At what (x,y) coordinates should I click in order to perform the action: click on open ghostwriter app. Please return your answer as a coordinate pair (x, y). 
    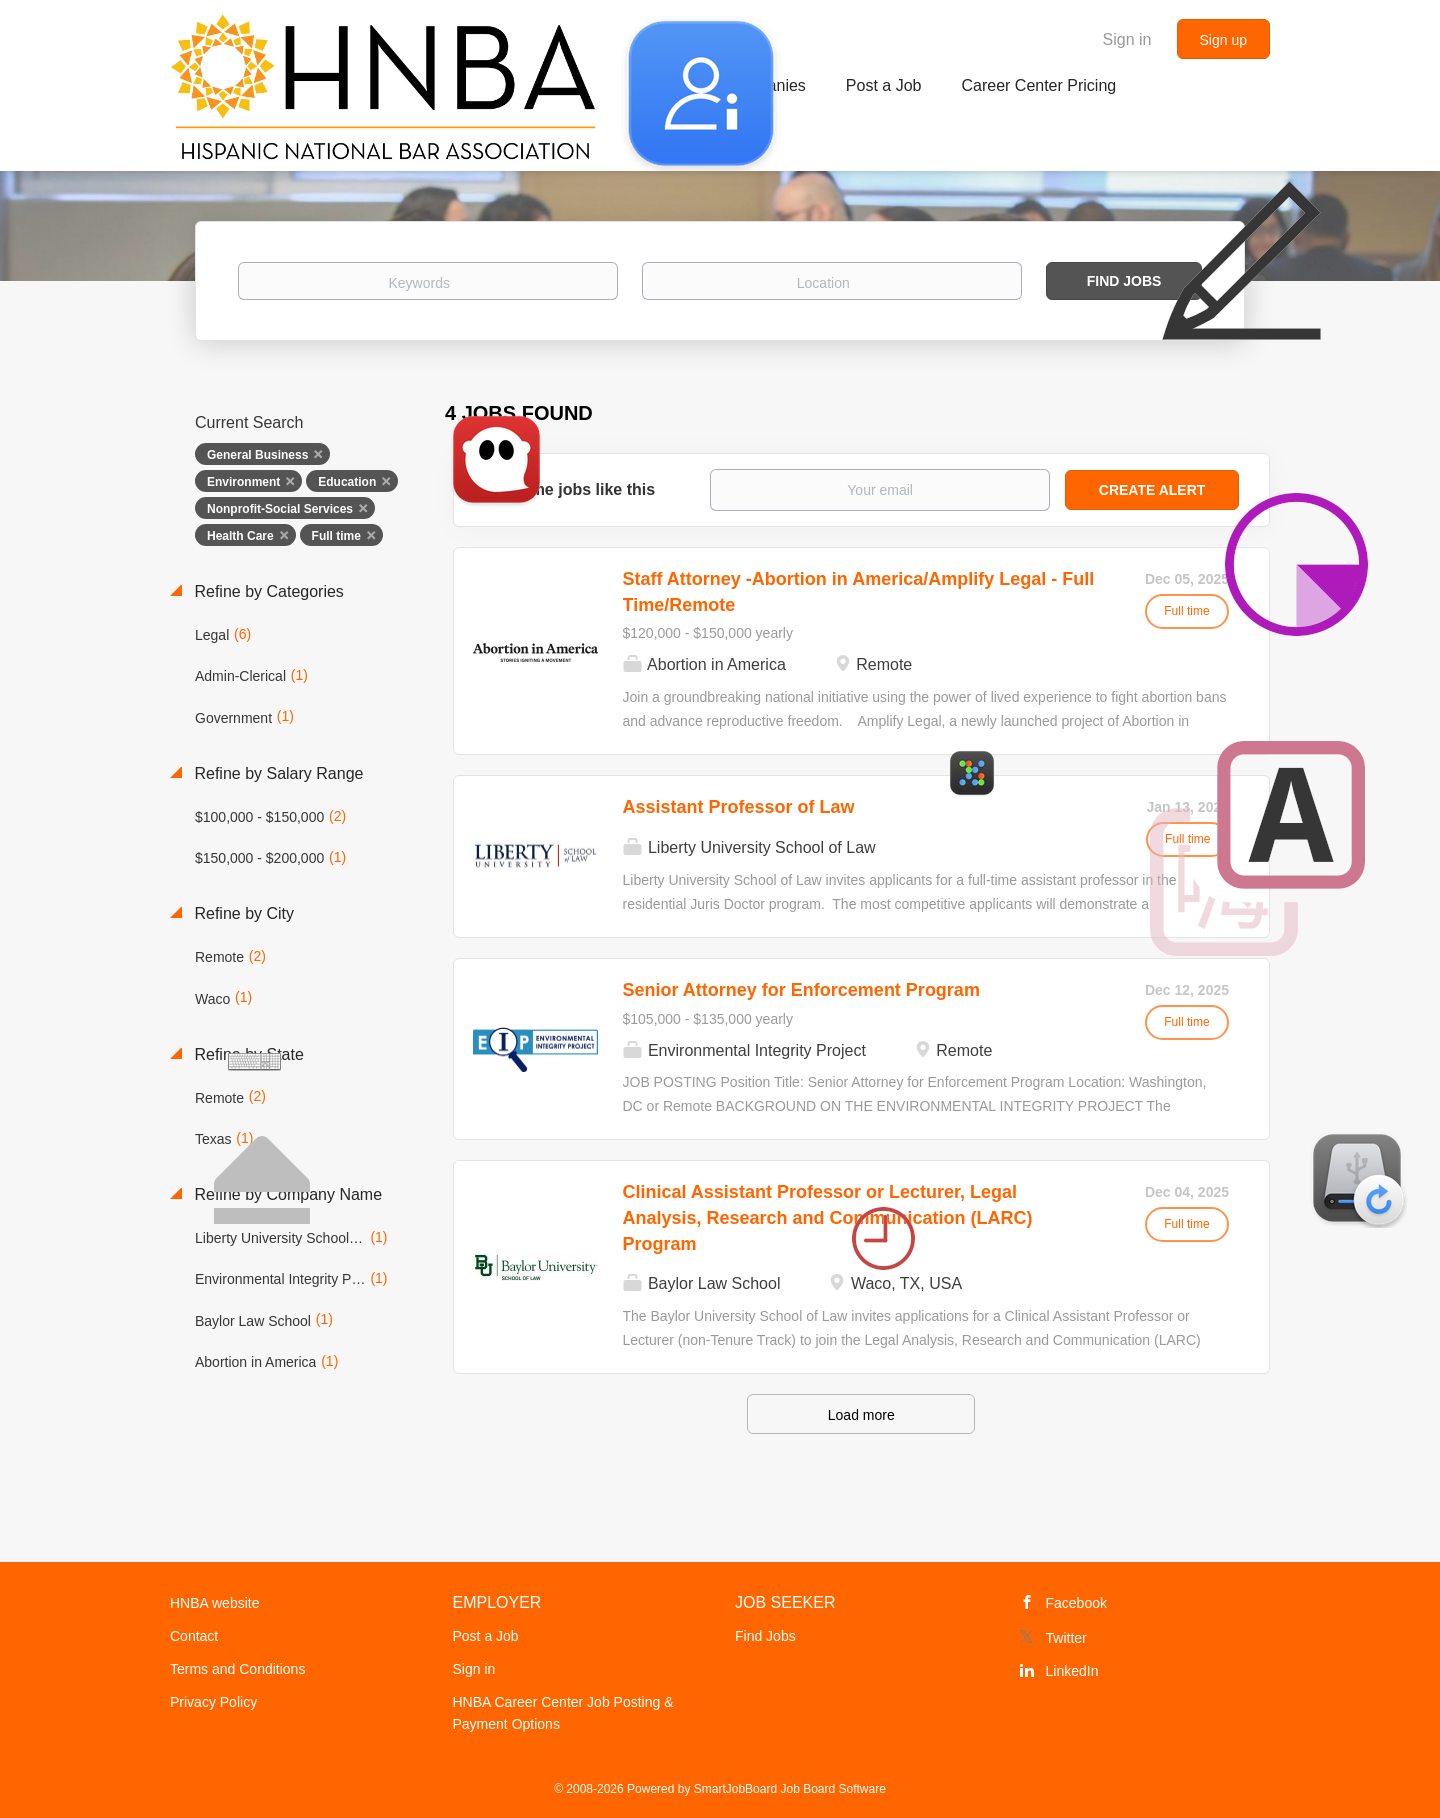
    Looking at the image, I should click on (496, 459).